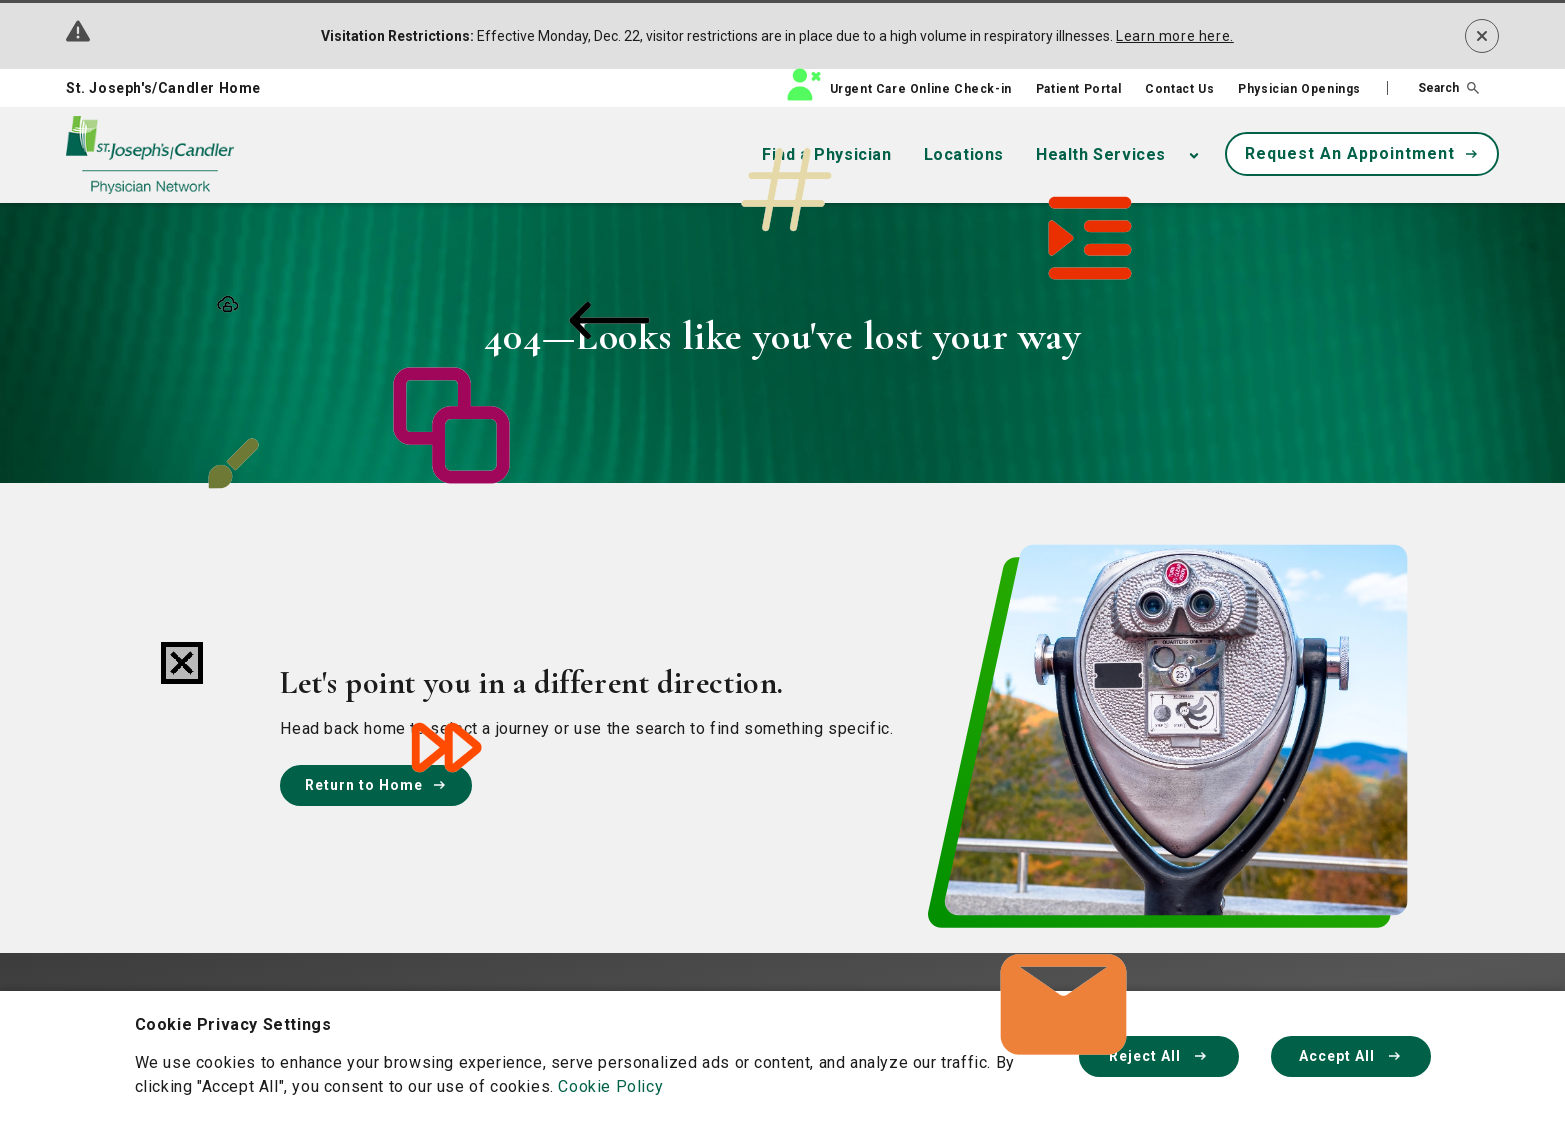 The image size is (1565, 1121). I want to click on remove a contact or user, so click(803, 84).